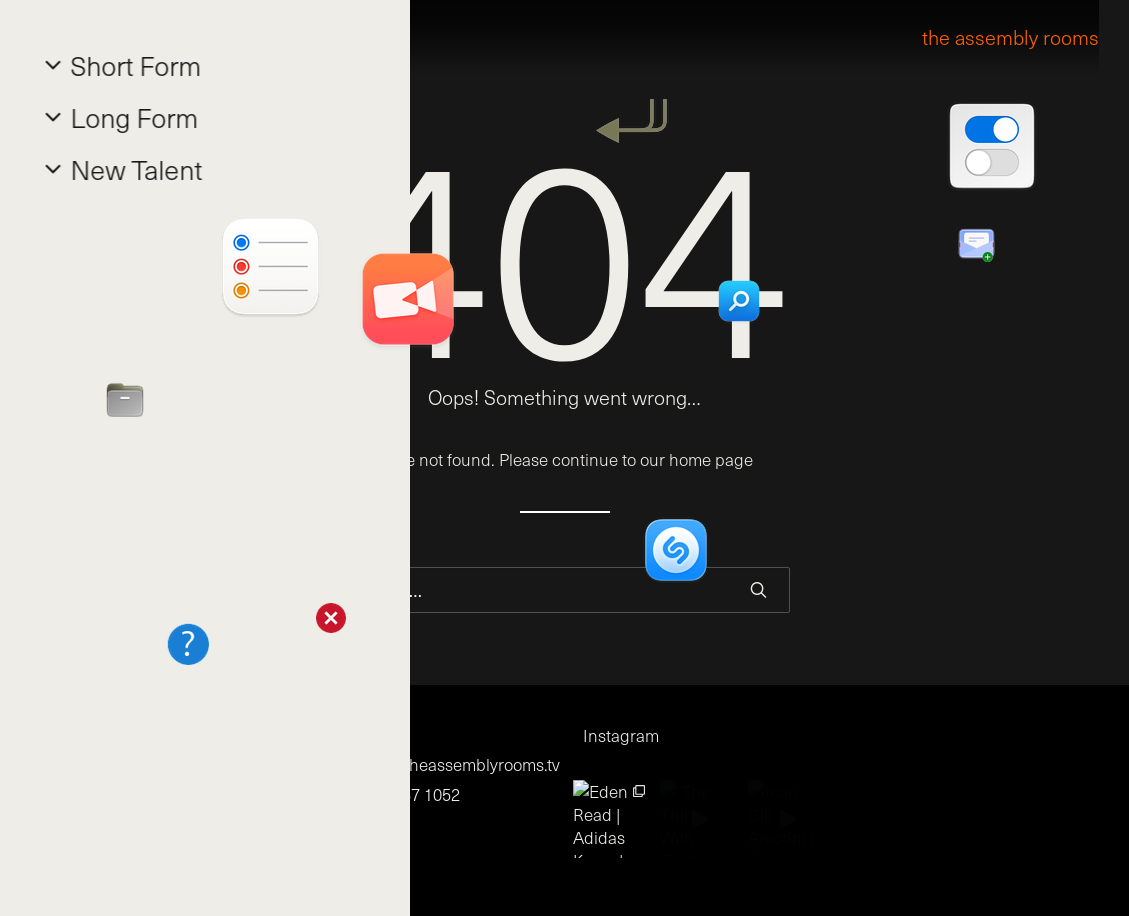 The image size is (1129, 916). I want to click on open search settings or preferences, so click(739, 301).